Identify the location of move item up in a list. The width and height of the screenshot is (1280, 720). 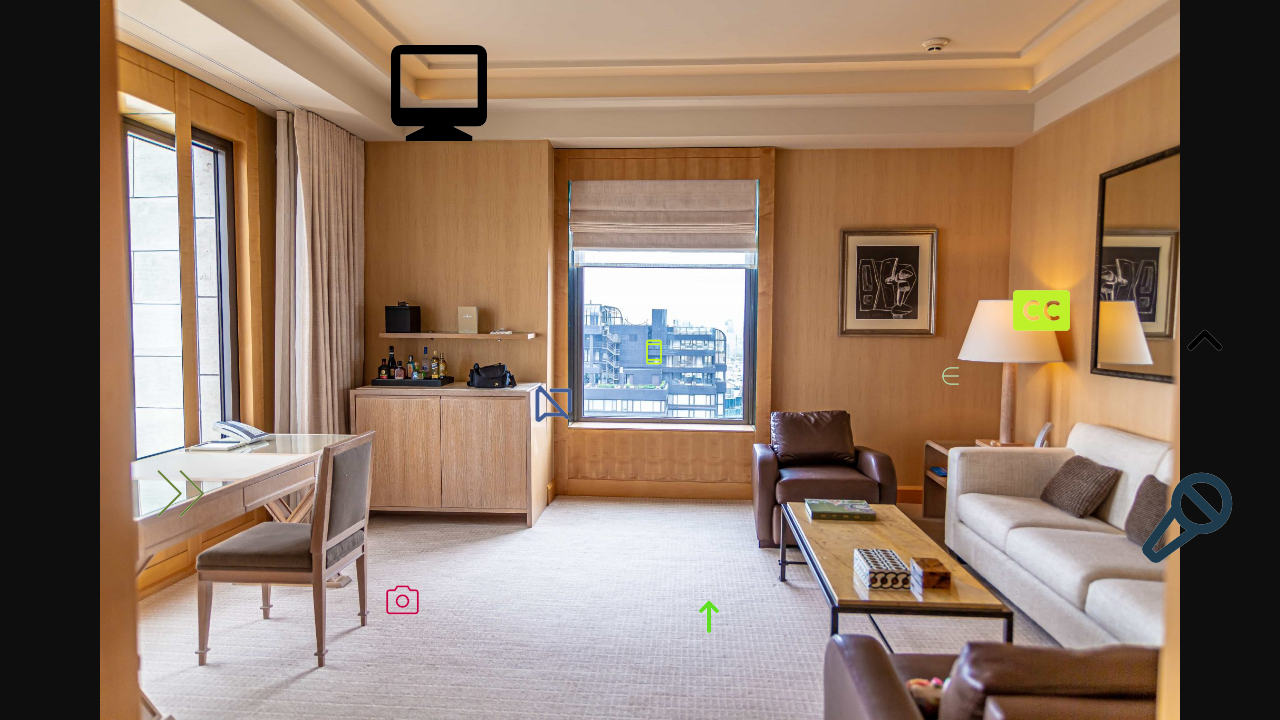
(709, 617).